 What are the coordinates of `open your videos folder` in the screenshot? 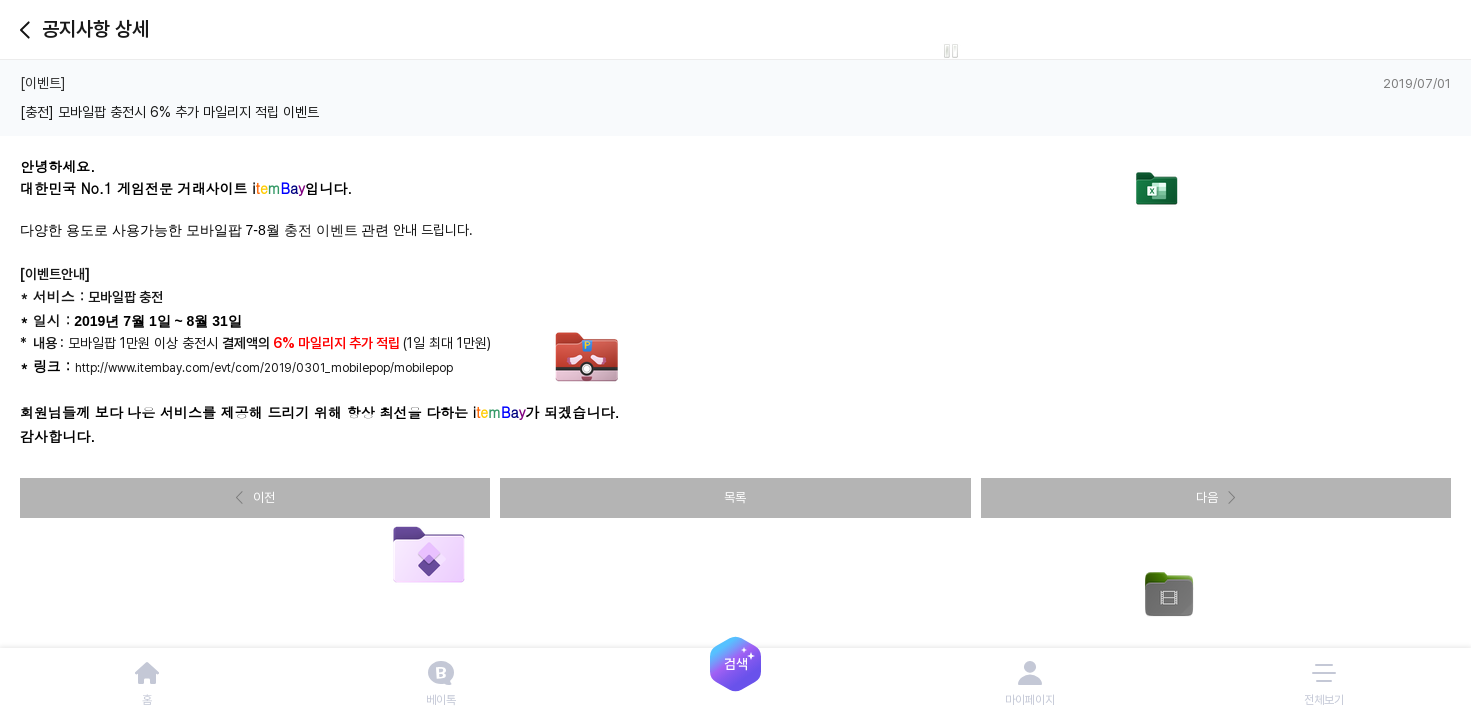 It's located at (1169, 594).